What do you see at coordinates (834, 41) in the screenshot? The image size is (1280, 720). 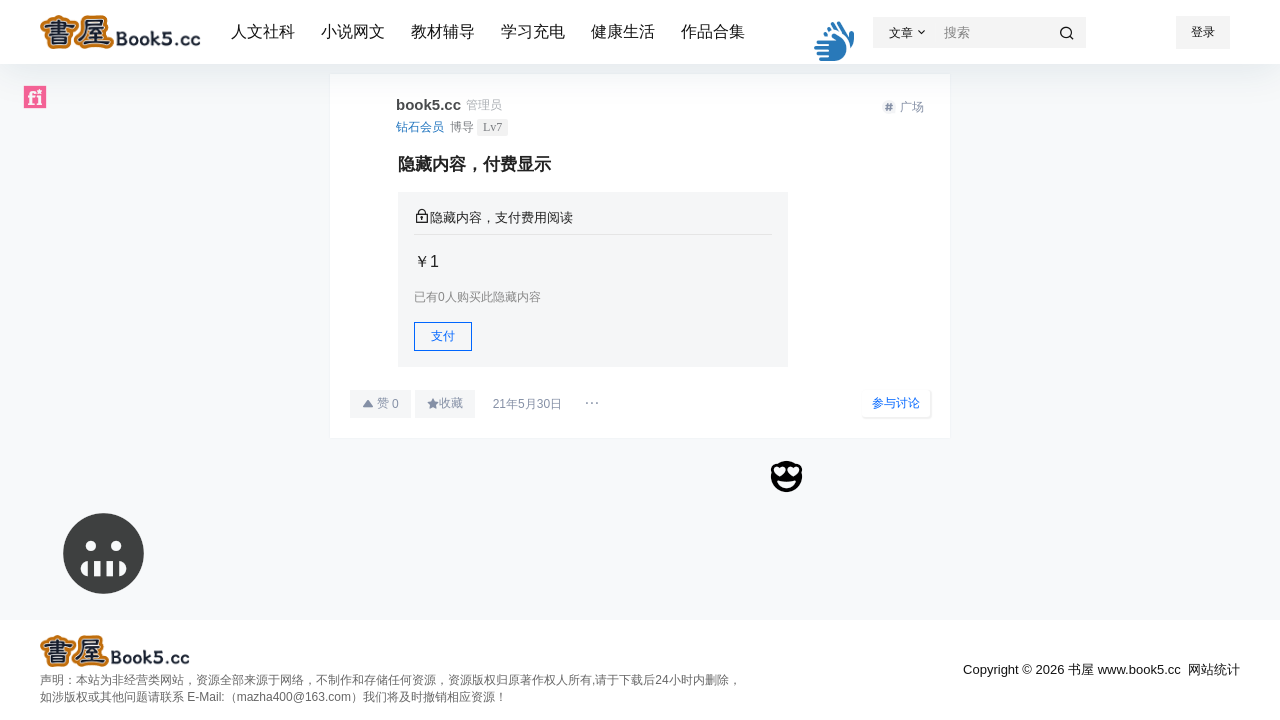 I see `indicates sign language or accessibility features` at bounding box center [834, 41].